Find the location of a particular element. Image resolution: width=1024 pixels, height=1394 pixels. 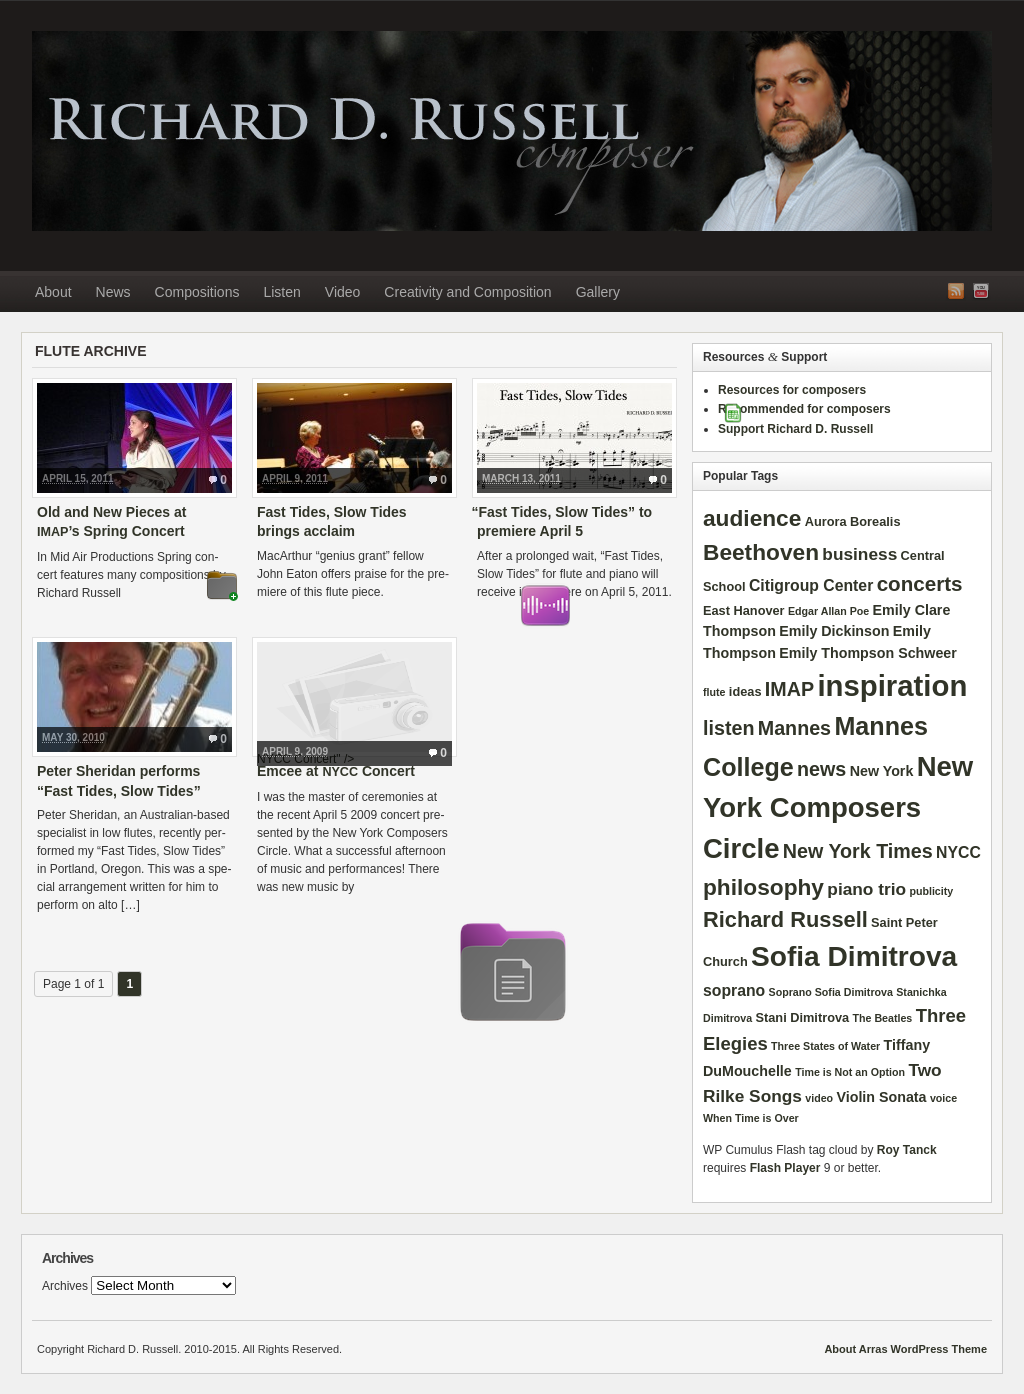

open documents folder is located at coordinates (513, 972).